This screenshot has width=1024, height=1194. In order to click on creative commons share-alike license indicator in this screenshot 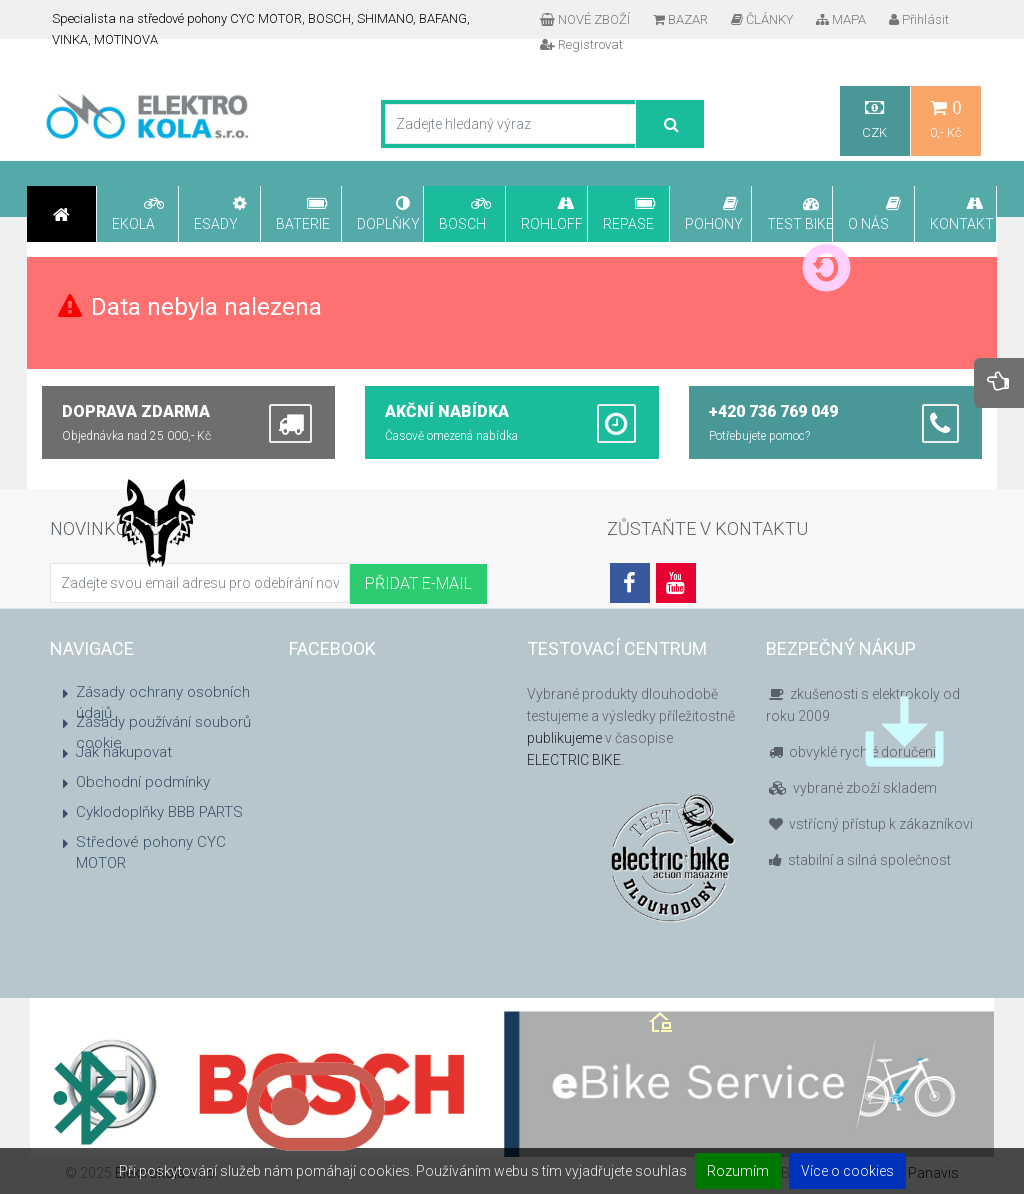, I will do `click(826, 267)`.